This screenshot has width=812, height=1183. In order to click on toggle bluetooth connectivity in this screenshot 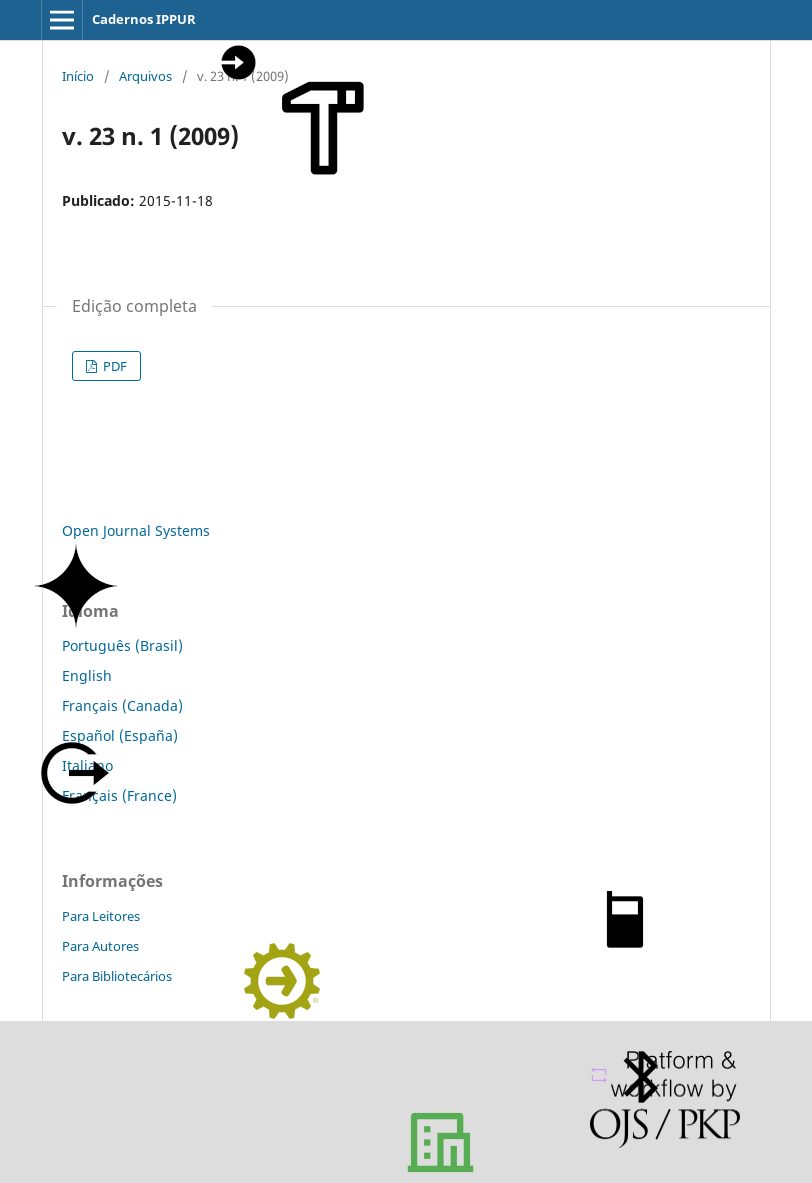, I will do `click(641, 1077)`.